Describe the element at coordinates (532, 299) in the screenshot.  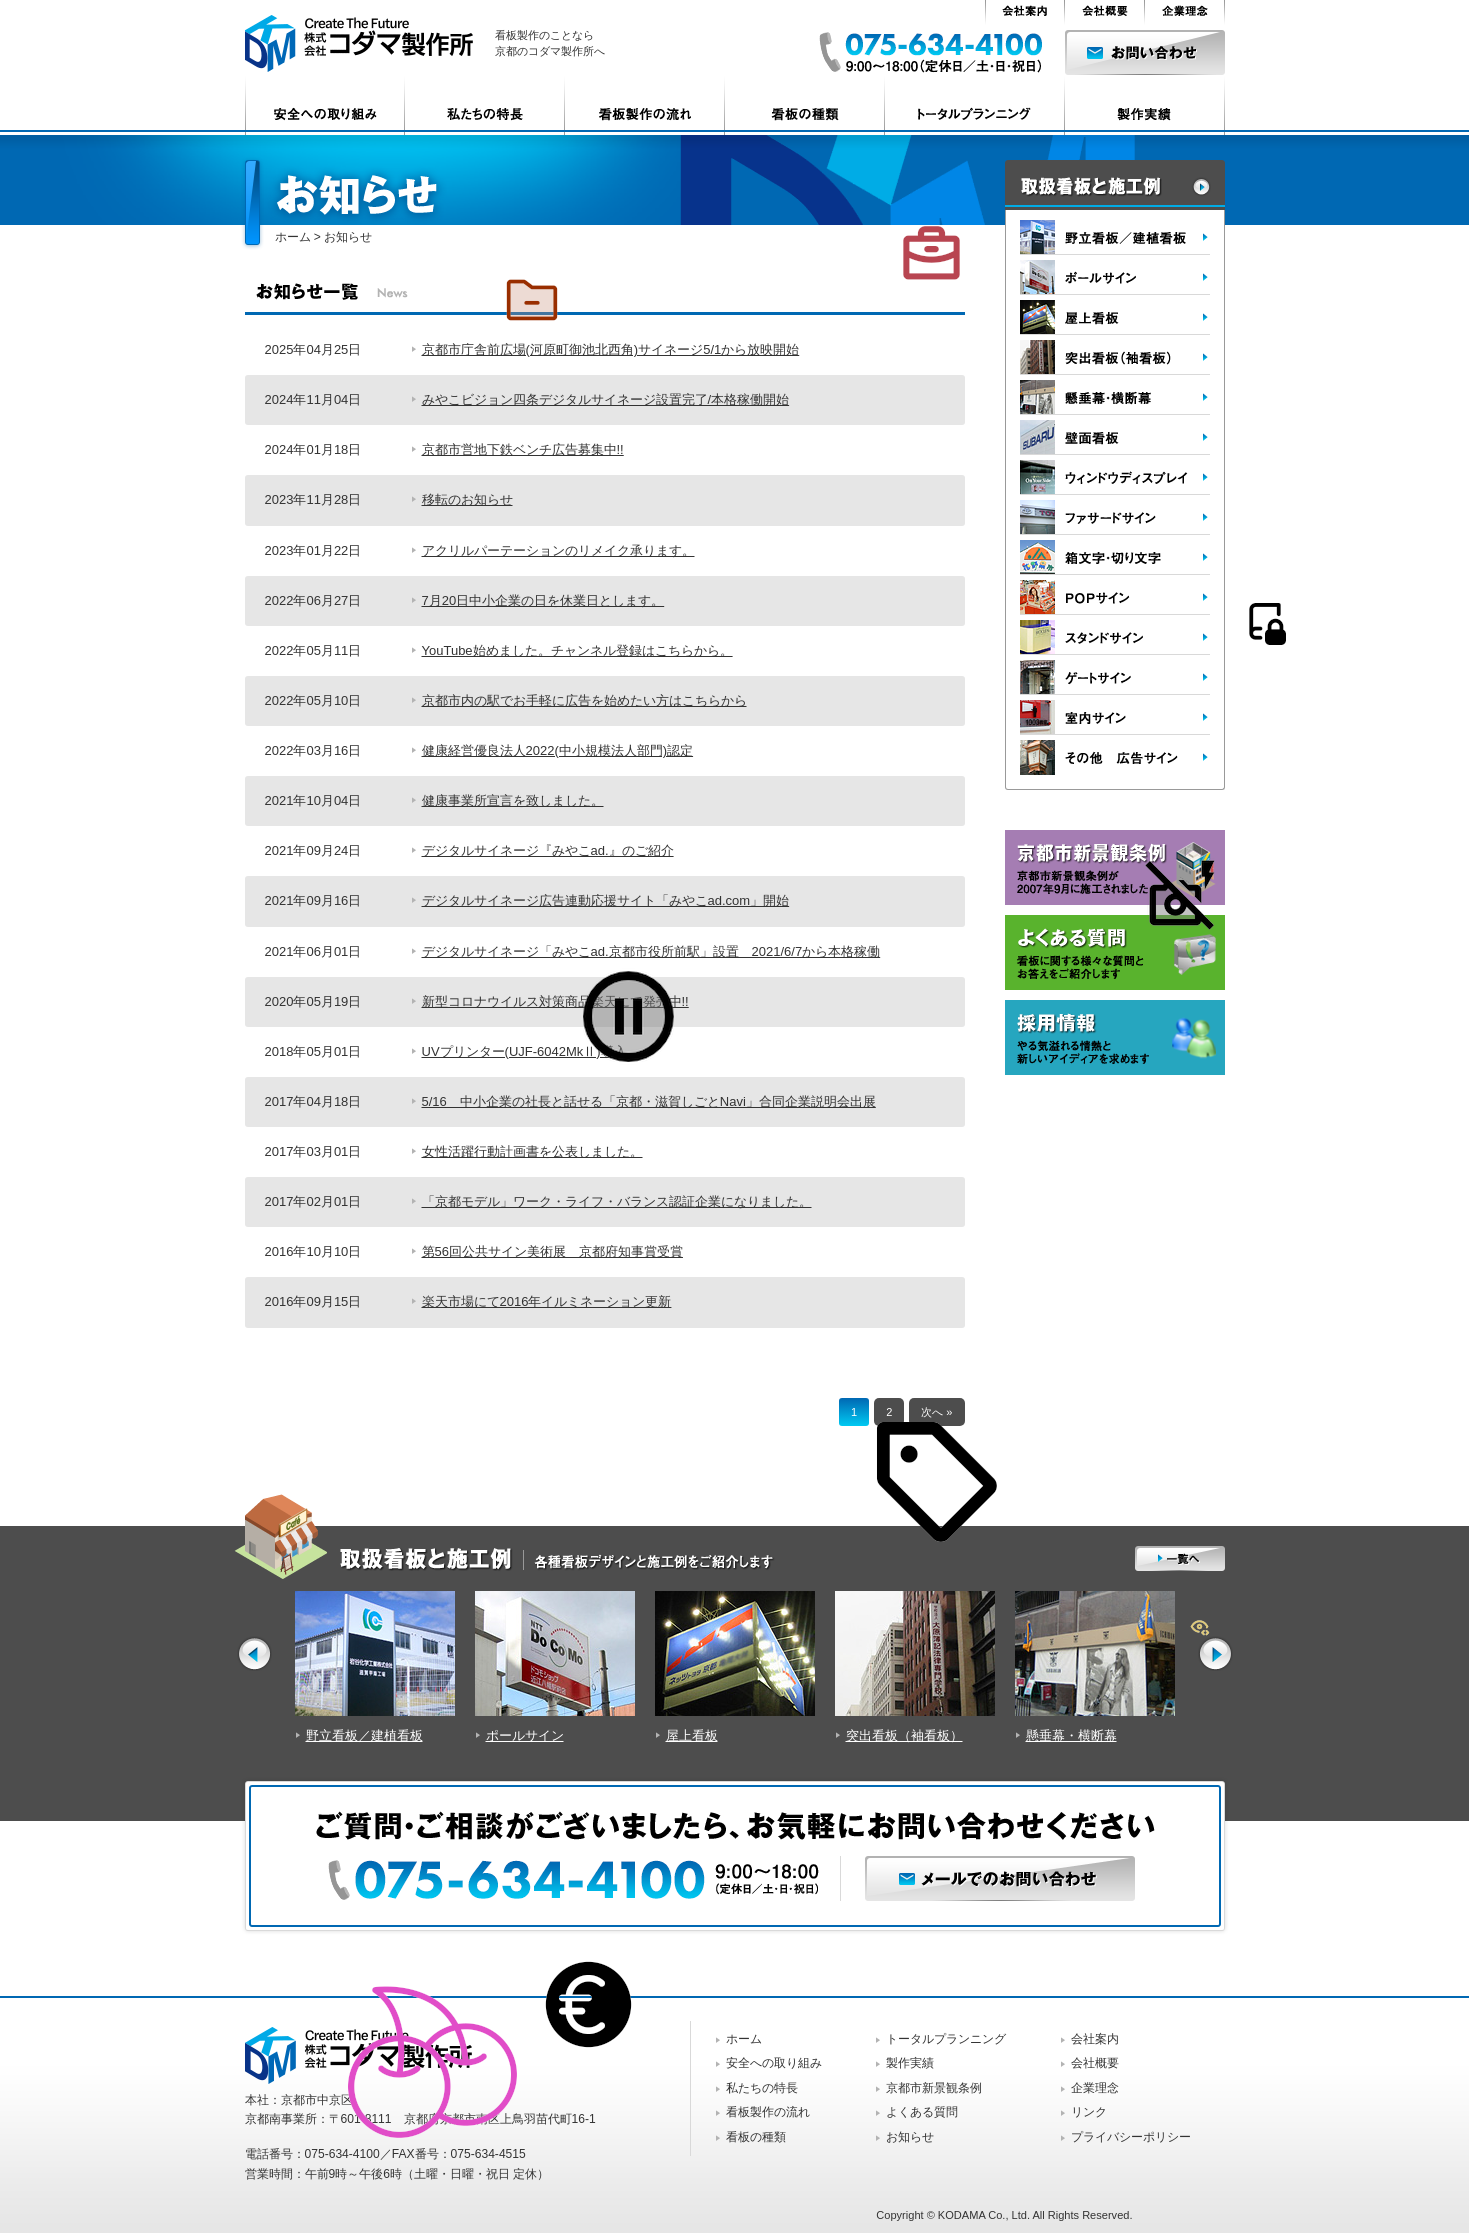
I see `remove a folder` at that location.